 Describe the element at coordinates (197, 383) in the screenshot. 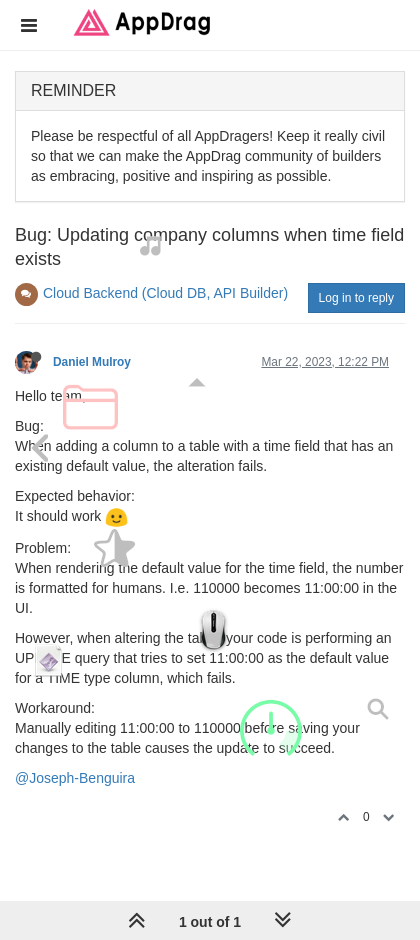

I see `scroll or pan upward` at that location.